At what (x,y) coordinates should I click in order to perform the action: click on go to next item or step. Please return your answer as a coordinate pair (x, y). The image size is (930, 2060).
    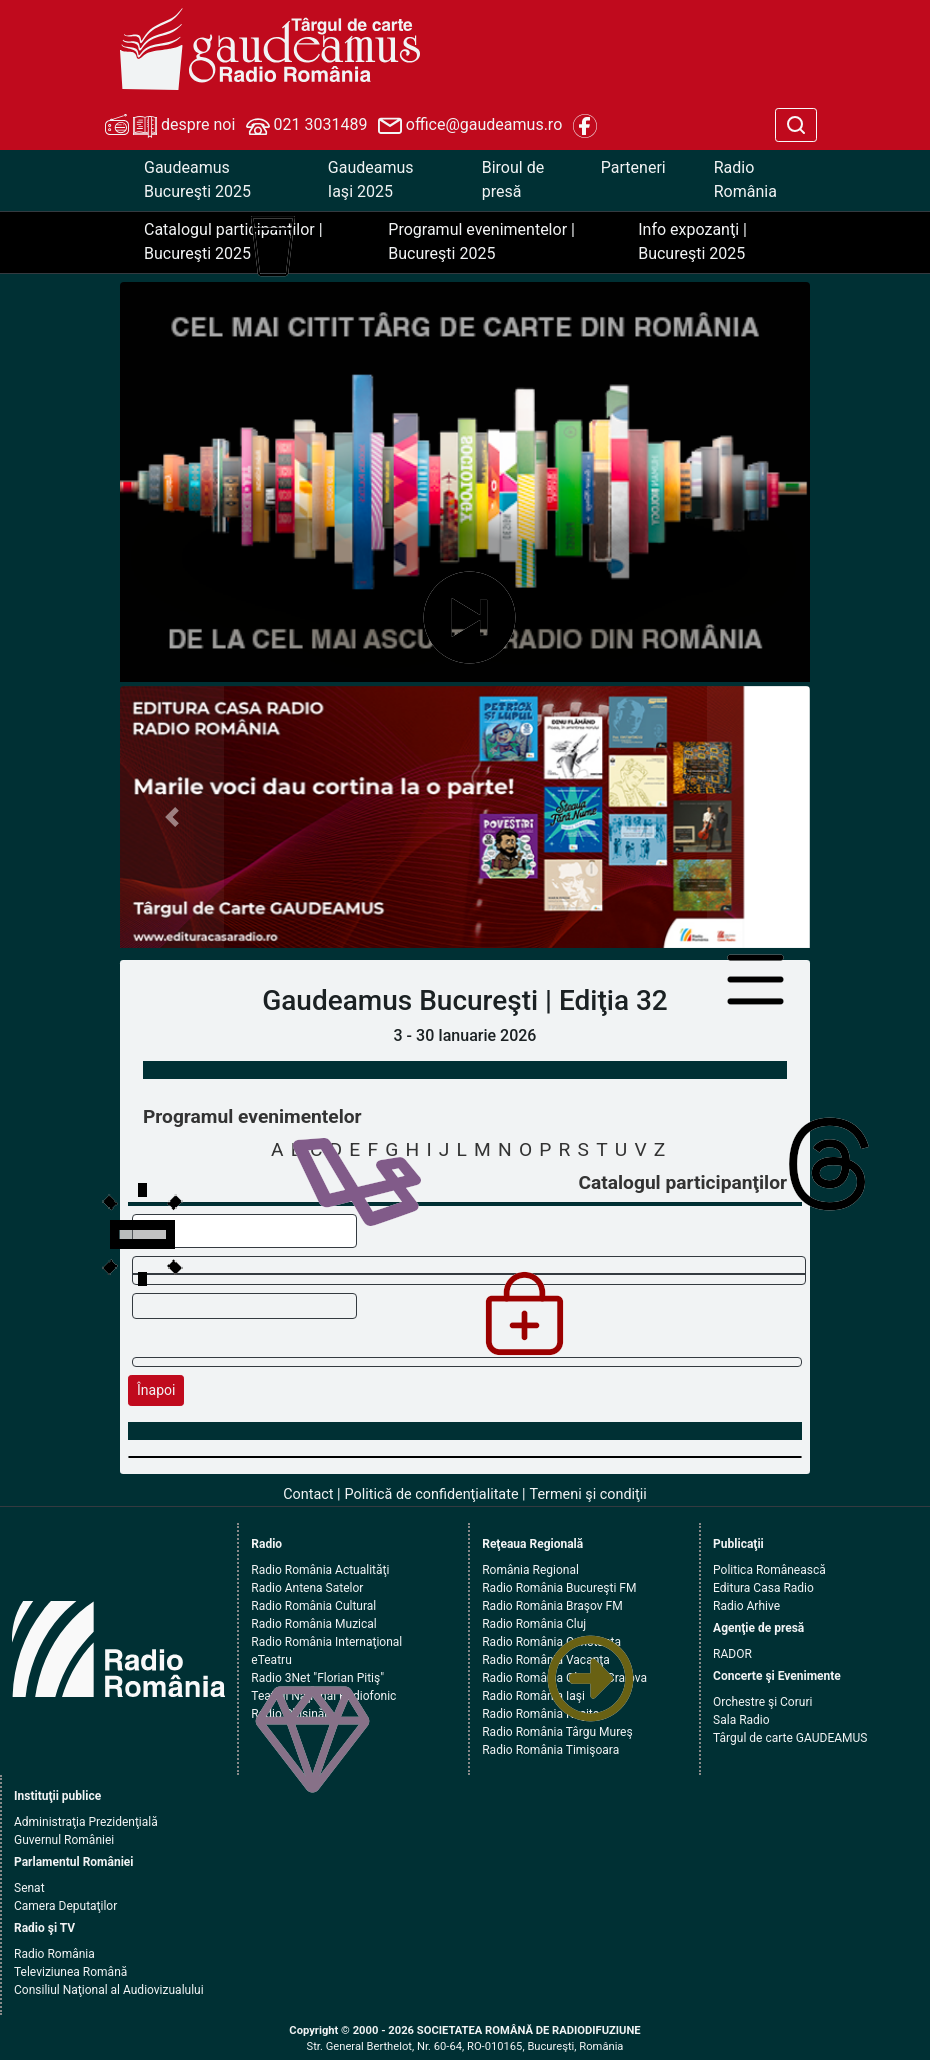
    Looking at the image, I should click on (590, 1678).